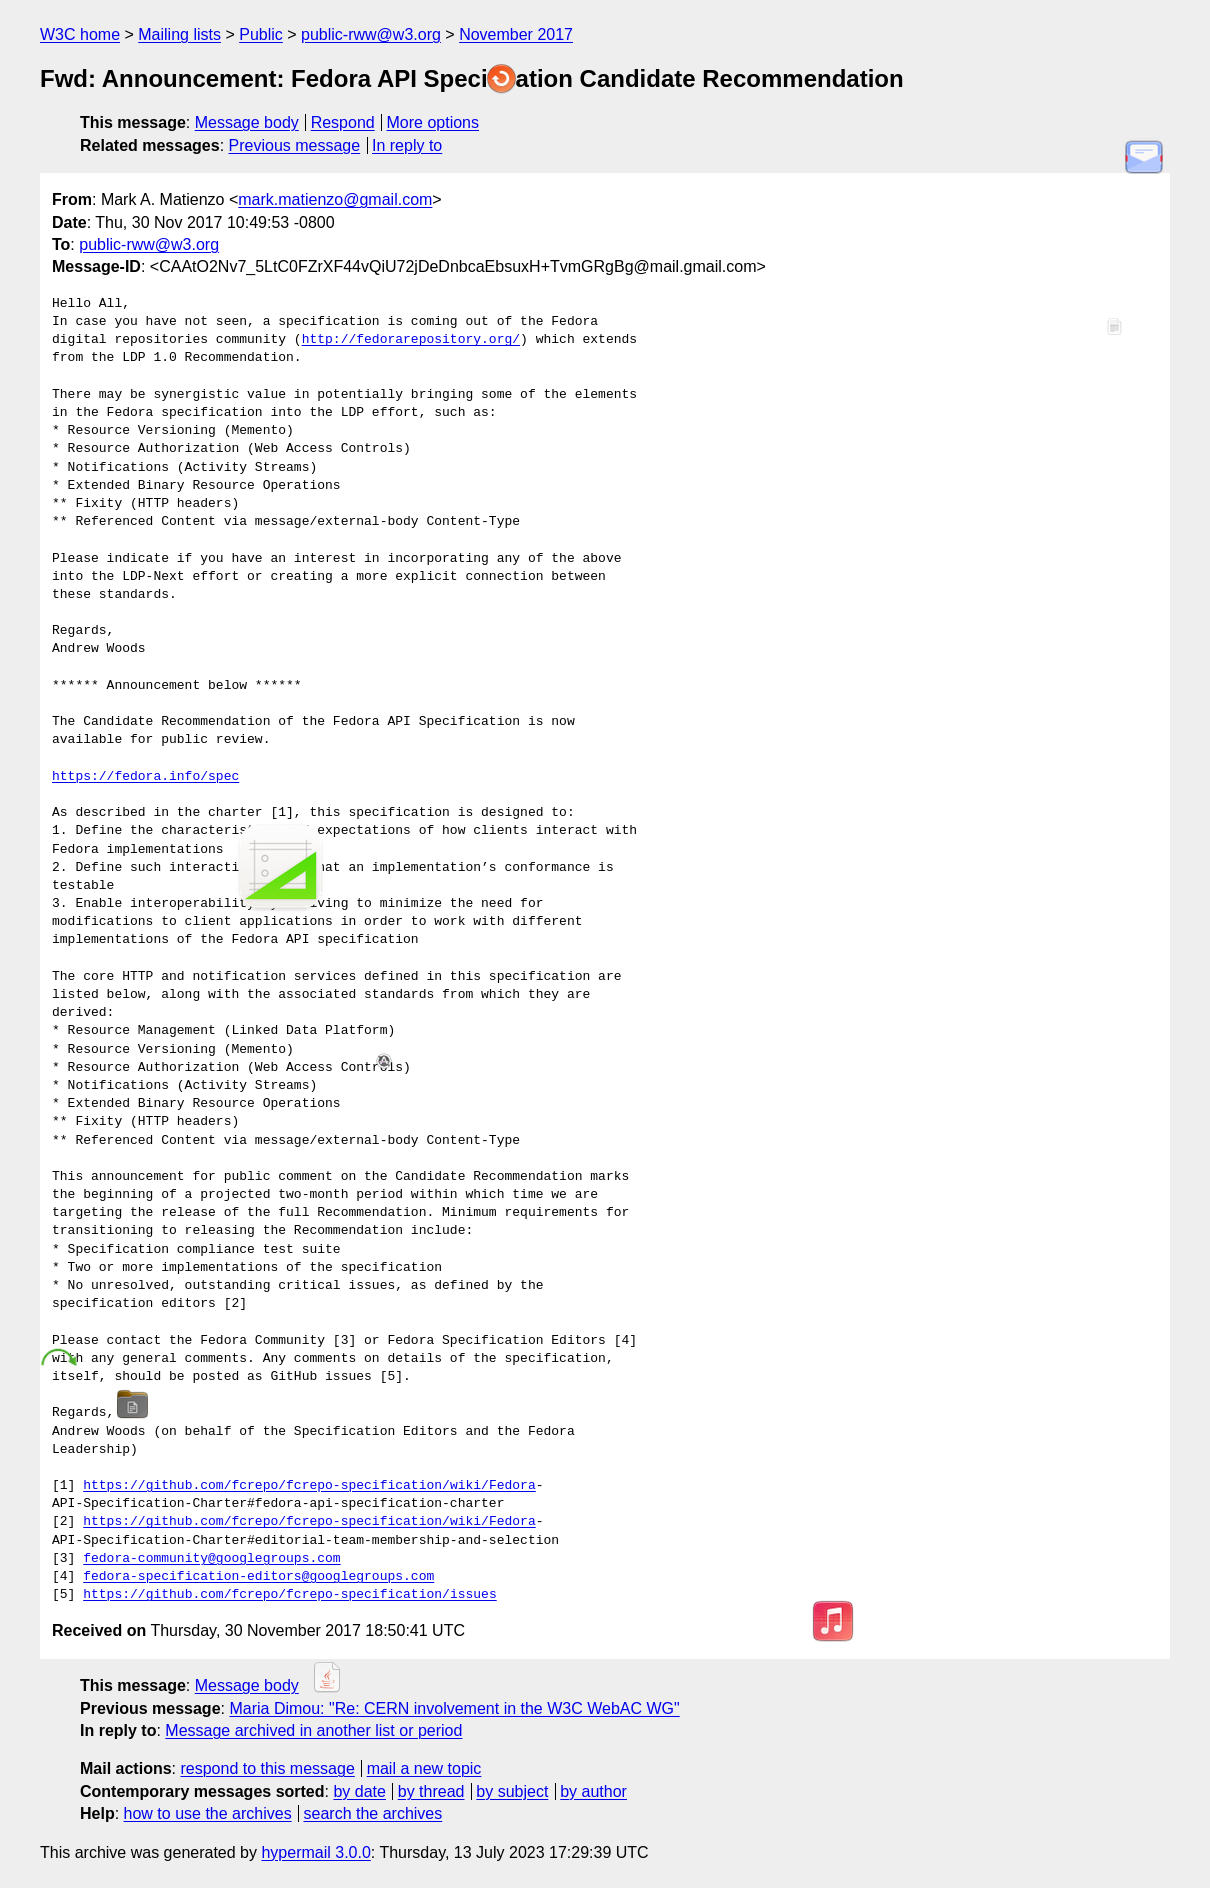 The height and width of the screenshot is (1888, 1210). Describe the element at coordinates (501, 78) in the screenshot. I see `open livepatch settings to manage kernel updates` at that location.